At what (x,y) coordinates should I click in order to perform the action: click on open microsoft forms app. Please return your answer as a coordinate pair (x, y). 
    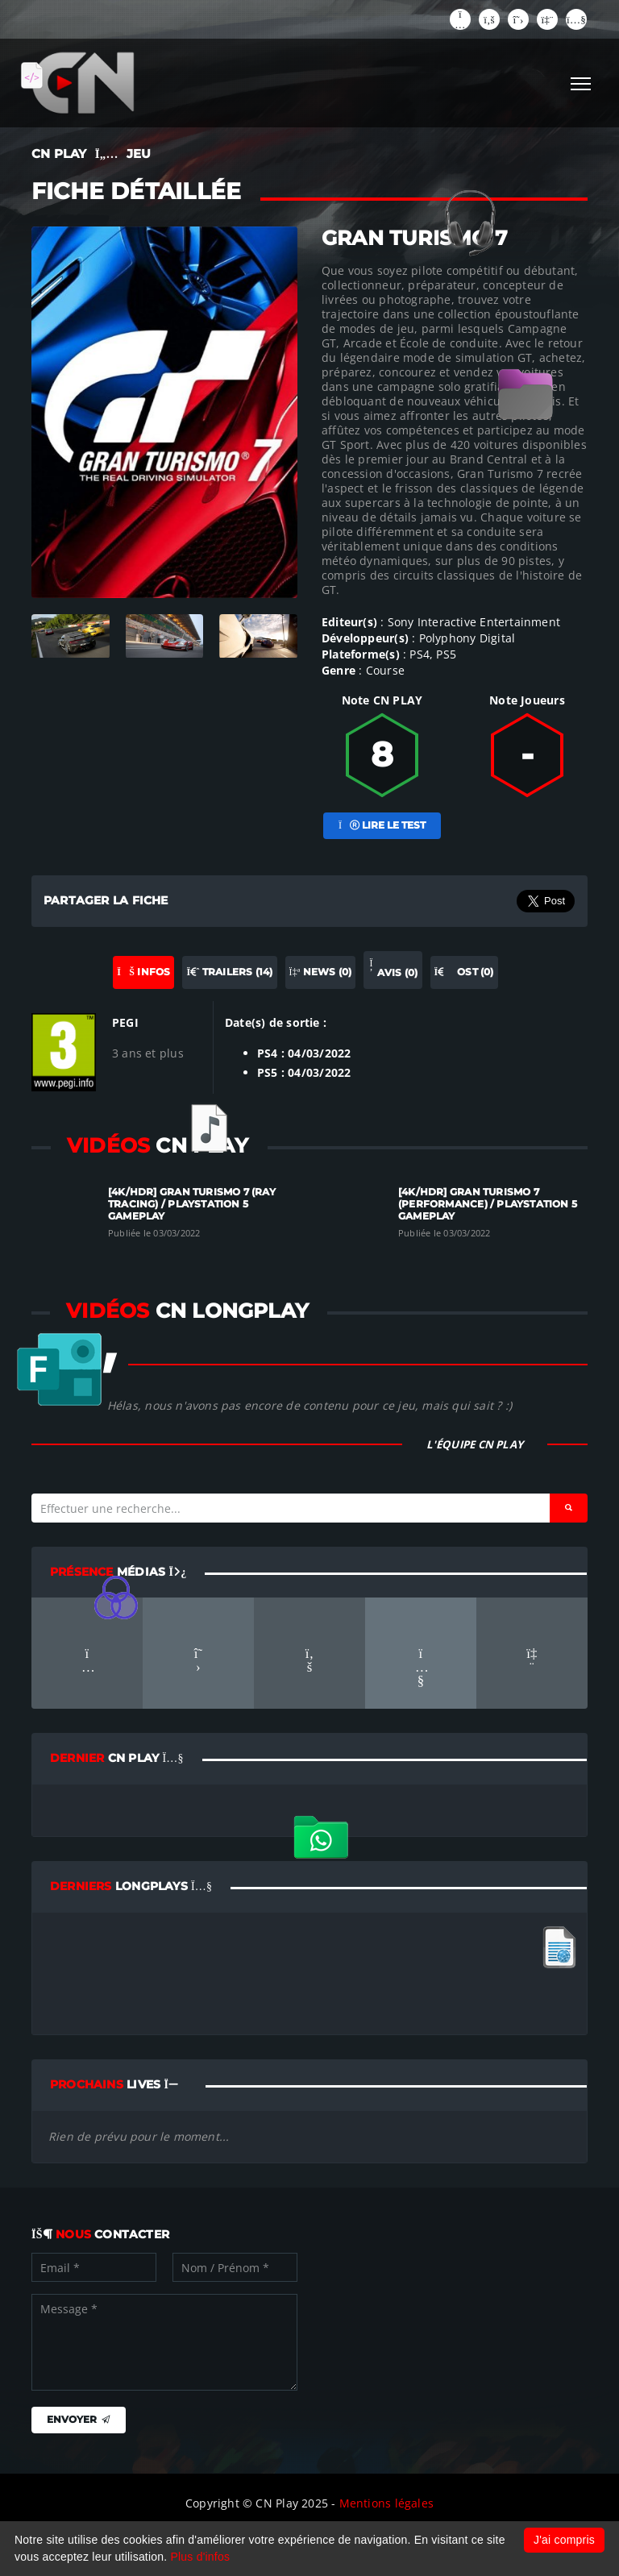
    Looking at the image, I should click on (59, 1369).